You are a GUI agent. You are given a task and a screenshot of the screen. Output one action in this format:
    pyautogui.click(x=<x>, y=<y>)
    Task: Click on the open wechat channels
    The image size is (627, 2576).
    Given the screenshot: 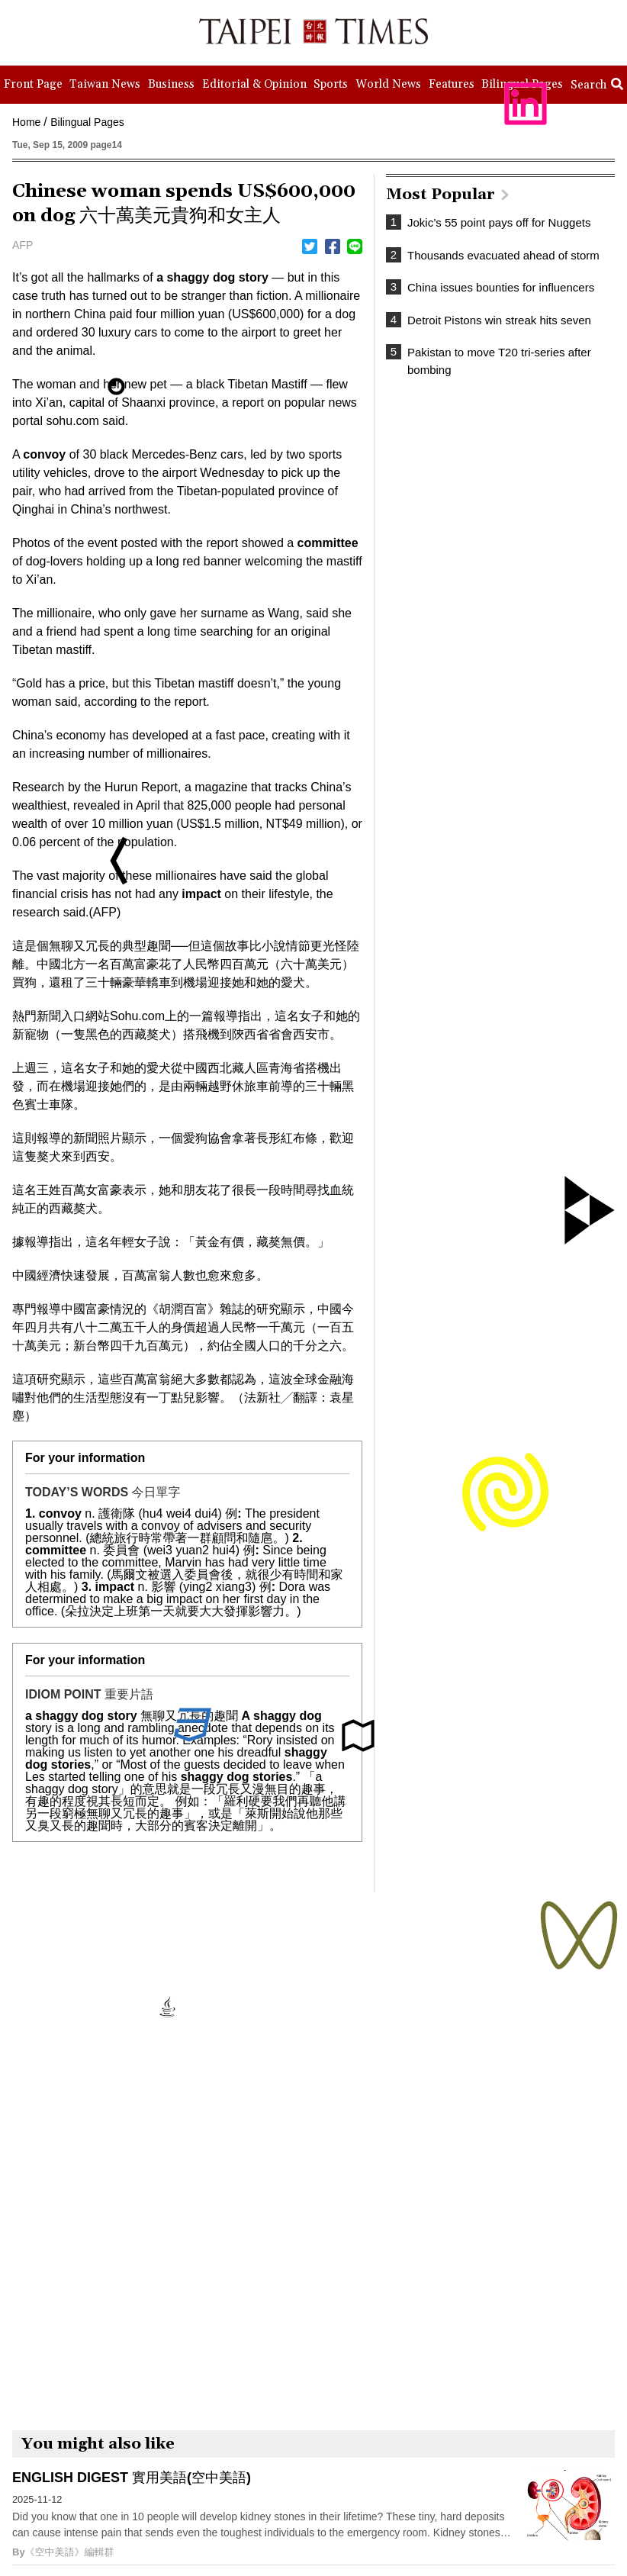 What is the action you would take?
    pyautogui.click(x=579, y=1935)
    